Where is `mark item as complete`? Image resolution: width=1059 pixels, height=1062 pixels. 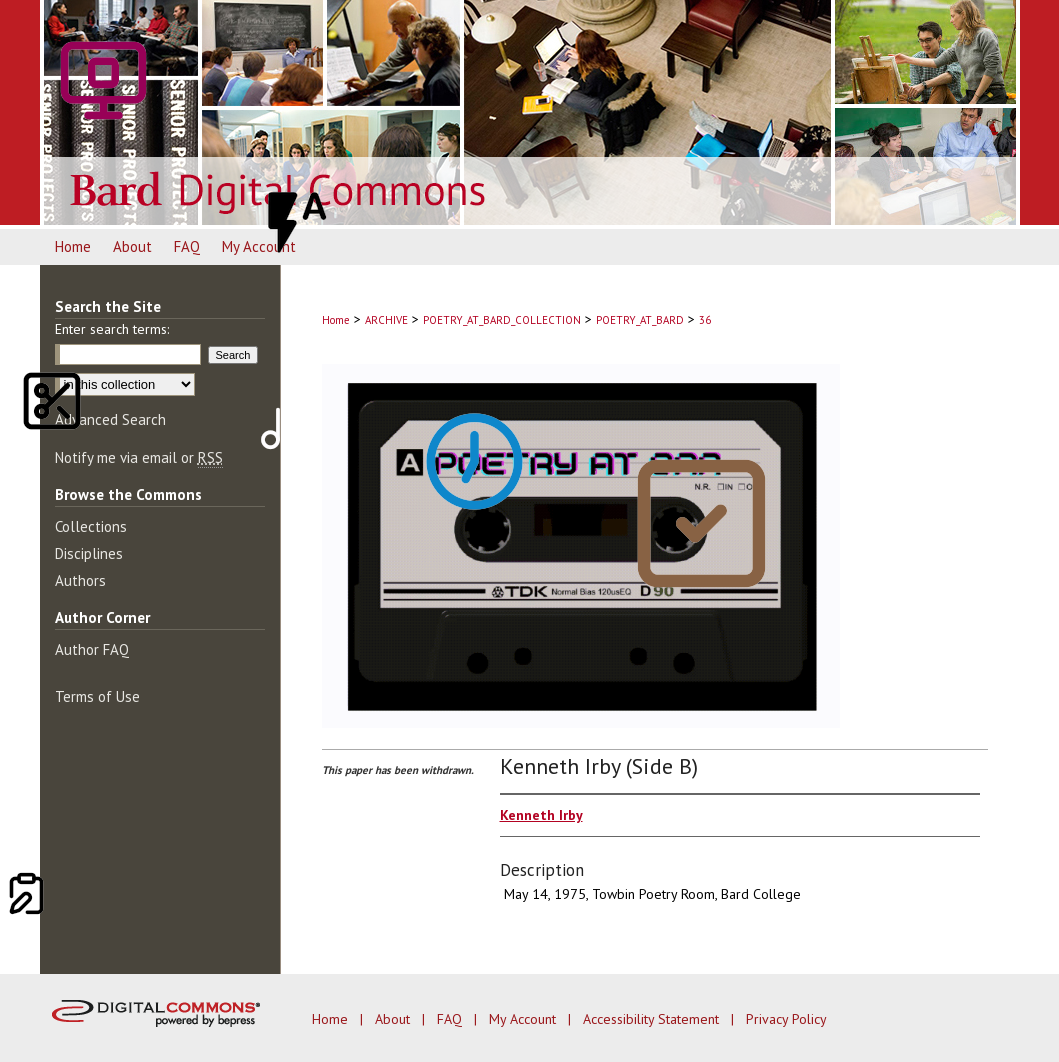
mark item as complete is located at coordinates (701, 523).